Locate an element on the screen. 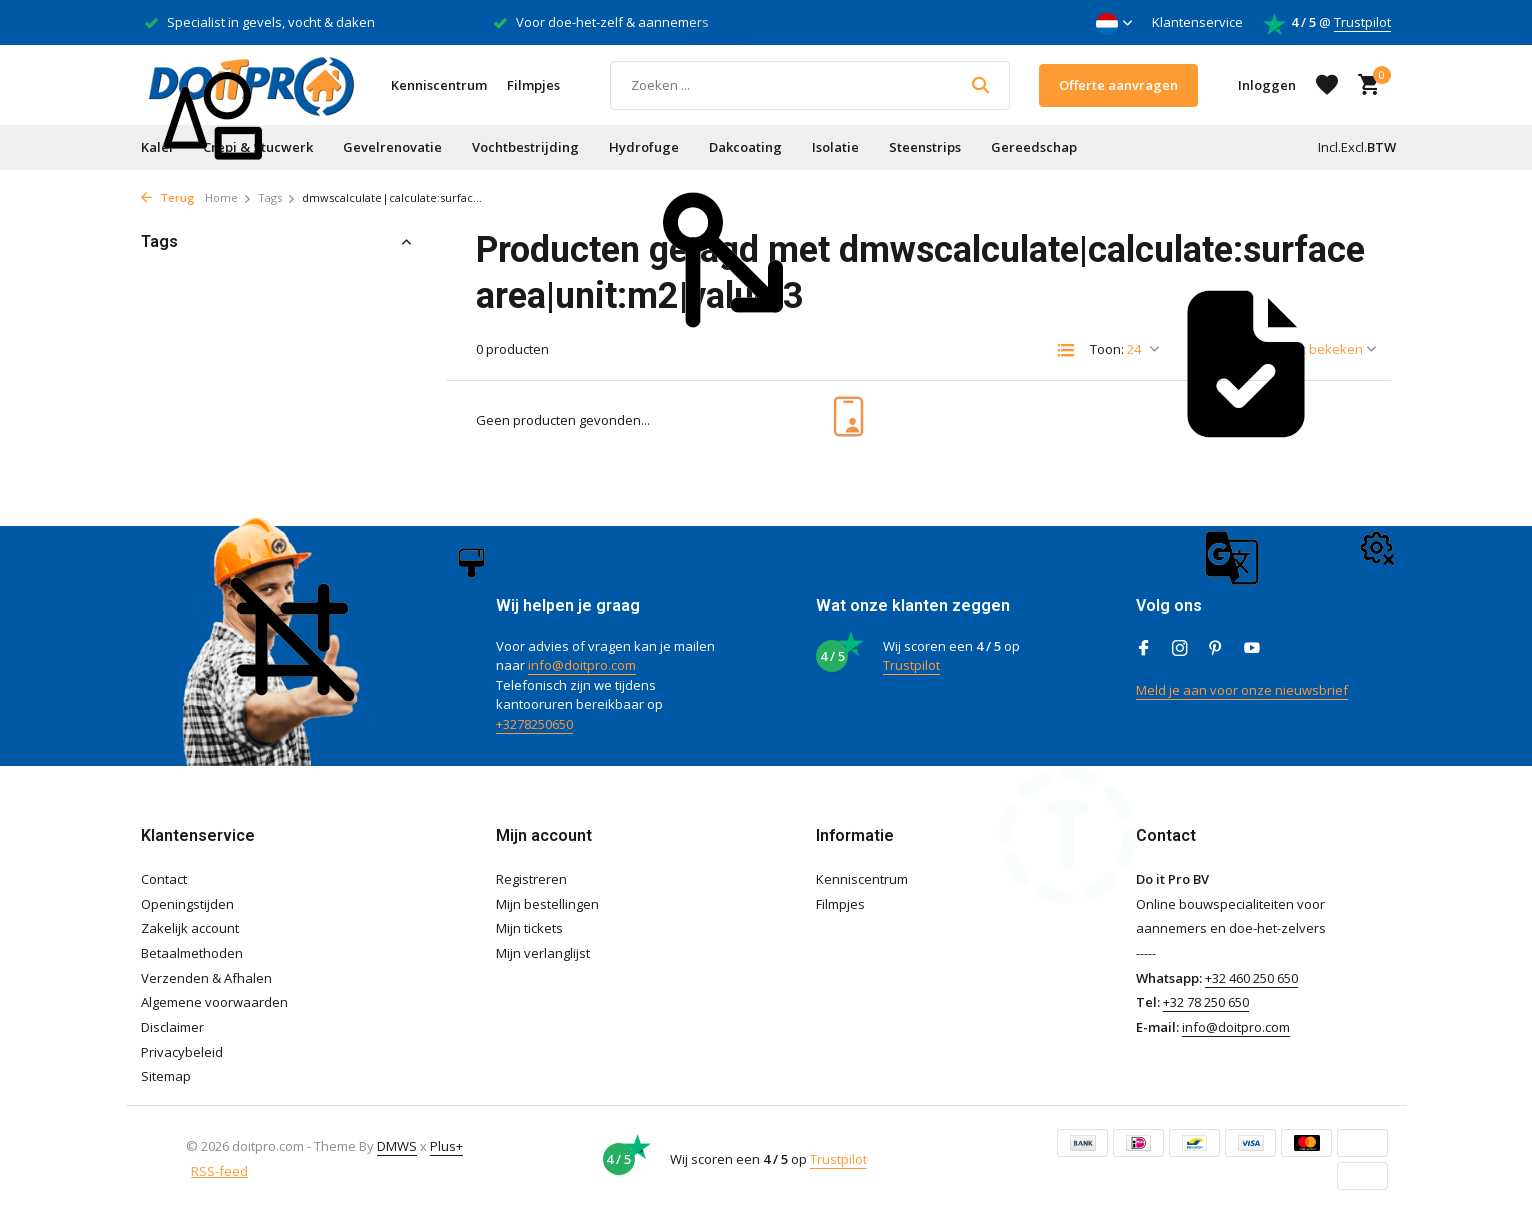 The width and height of the screenshot is (1532, 1214). view your profile or identity information is located at coordinates (848, 416).